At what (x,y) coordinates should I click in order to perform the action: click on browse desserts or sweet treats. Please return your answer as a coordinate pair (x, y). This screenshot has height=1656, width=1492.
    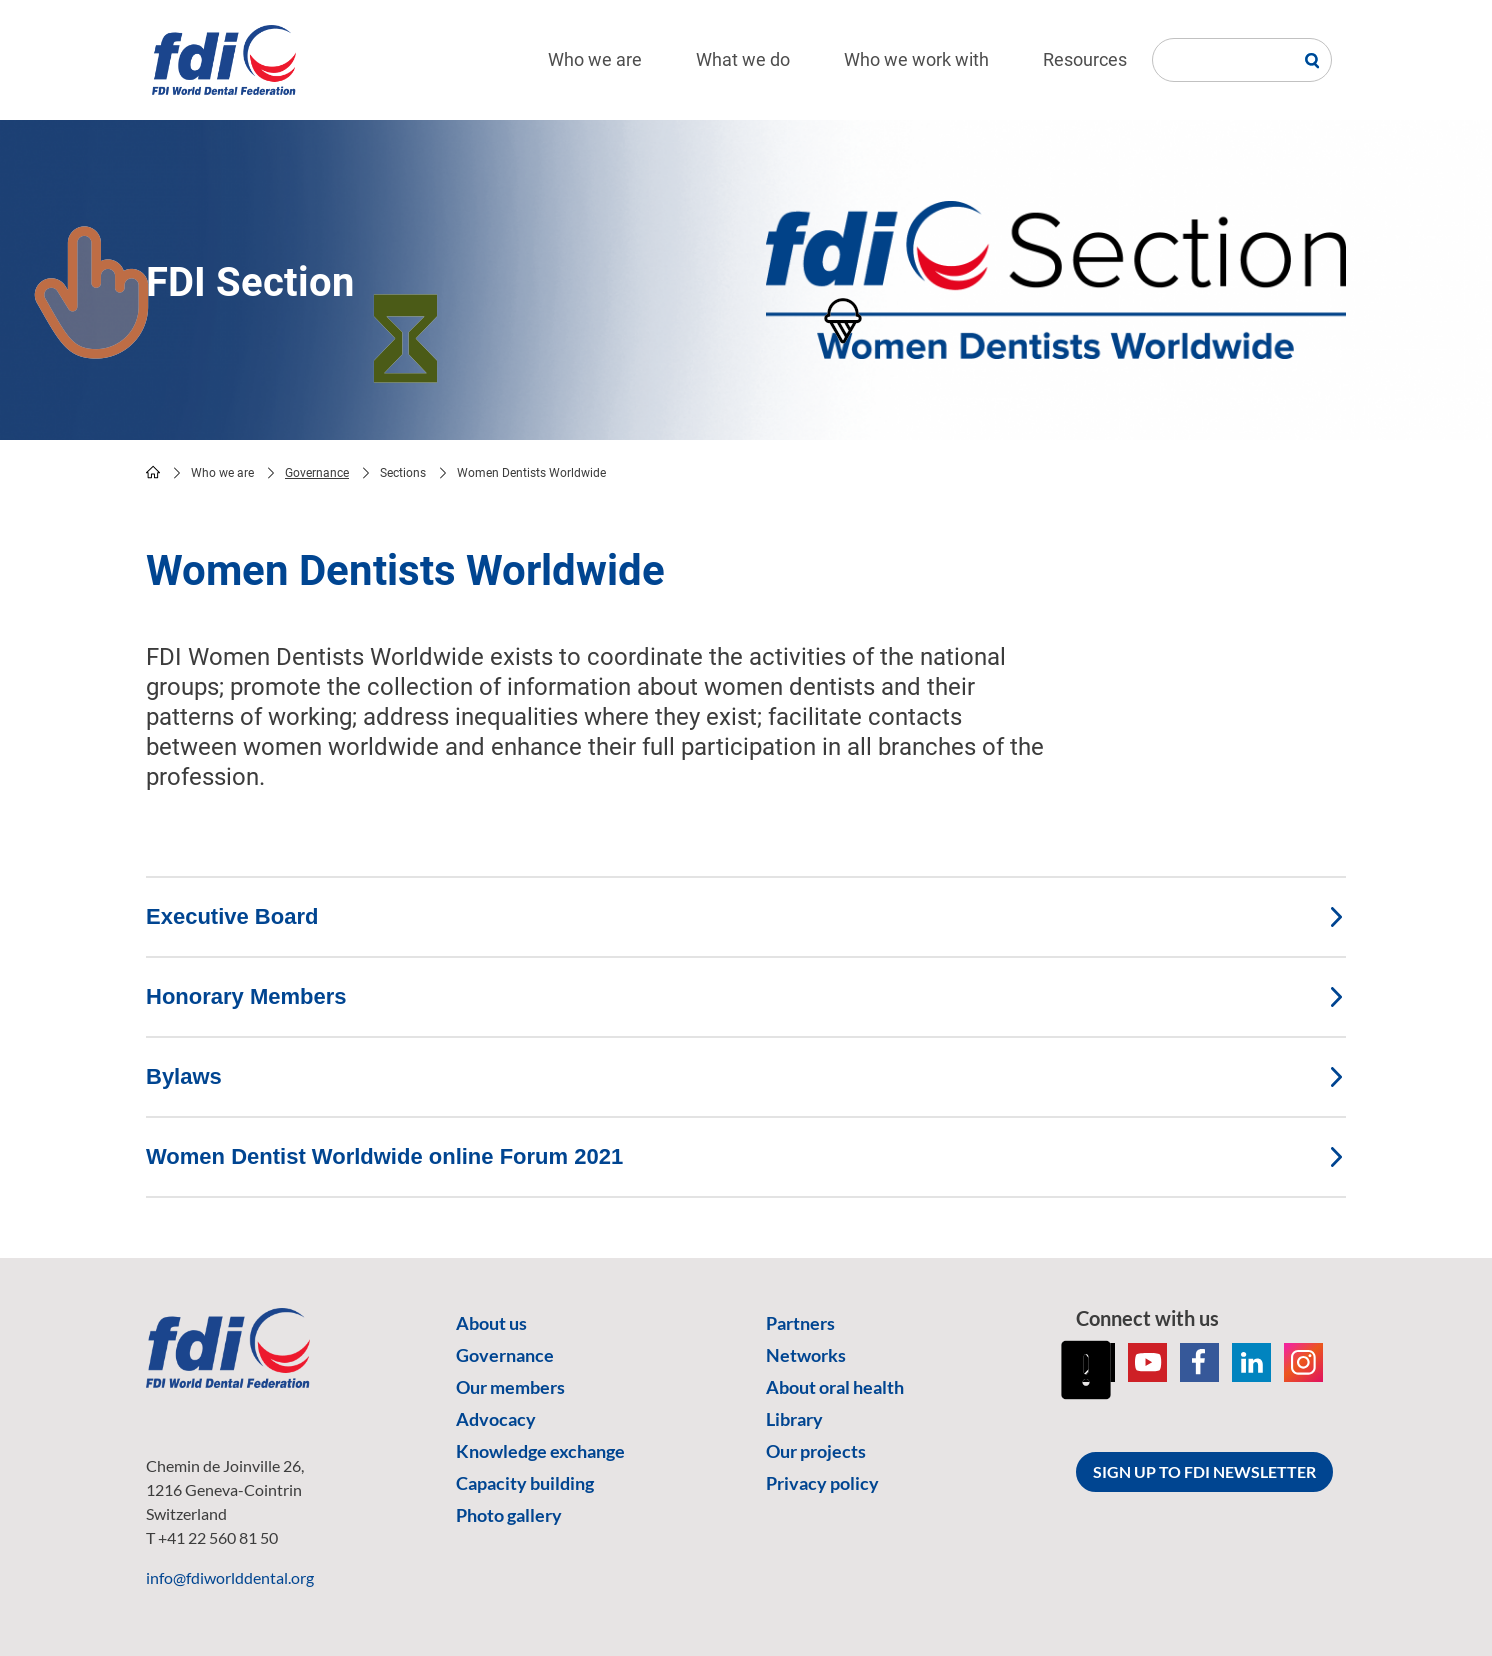
    Looking at the image, I should click on (843, 320).